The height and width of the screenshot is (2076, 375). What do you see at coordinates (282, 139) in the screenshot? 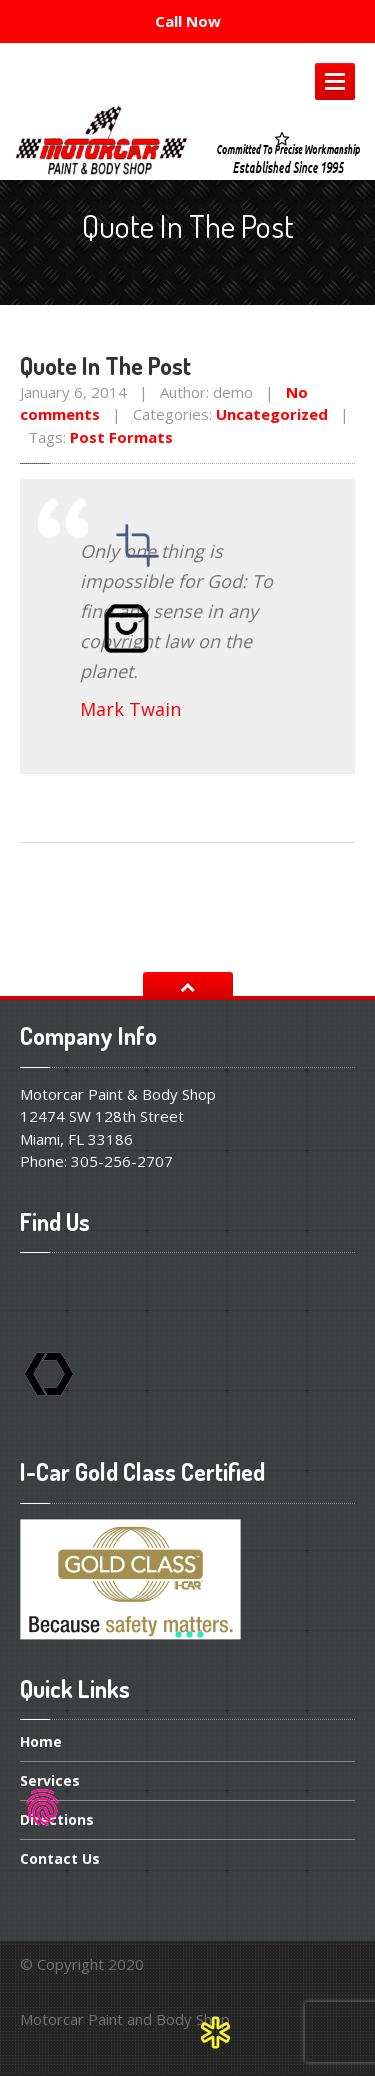
I see `add item to favorites` at bounding box center [282, 139].